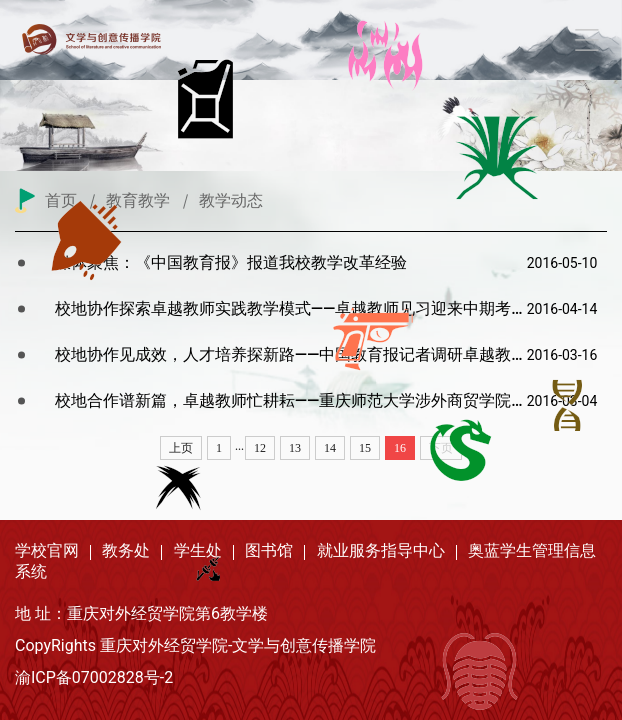 This screenshot has width=622, height=720. What do you see at coordinates (373, 339) in the screenshot?
I see `select pistol or handgun weapon` at bounding box center [373, 339].